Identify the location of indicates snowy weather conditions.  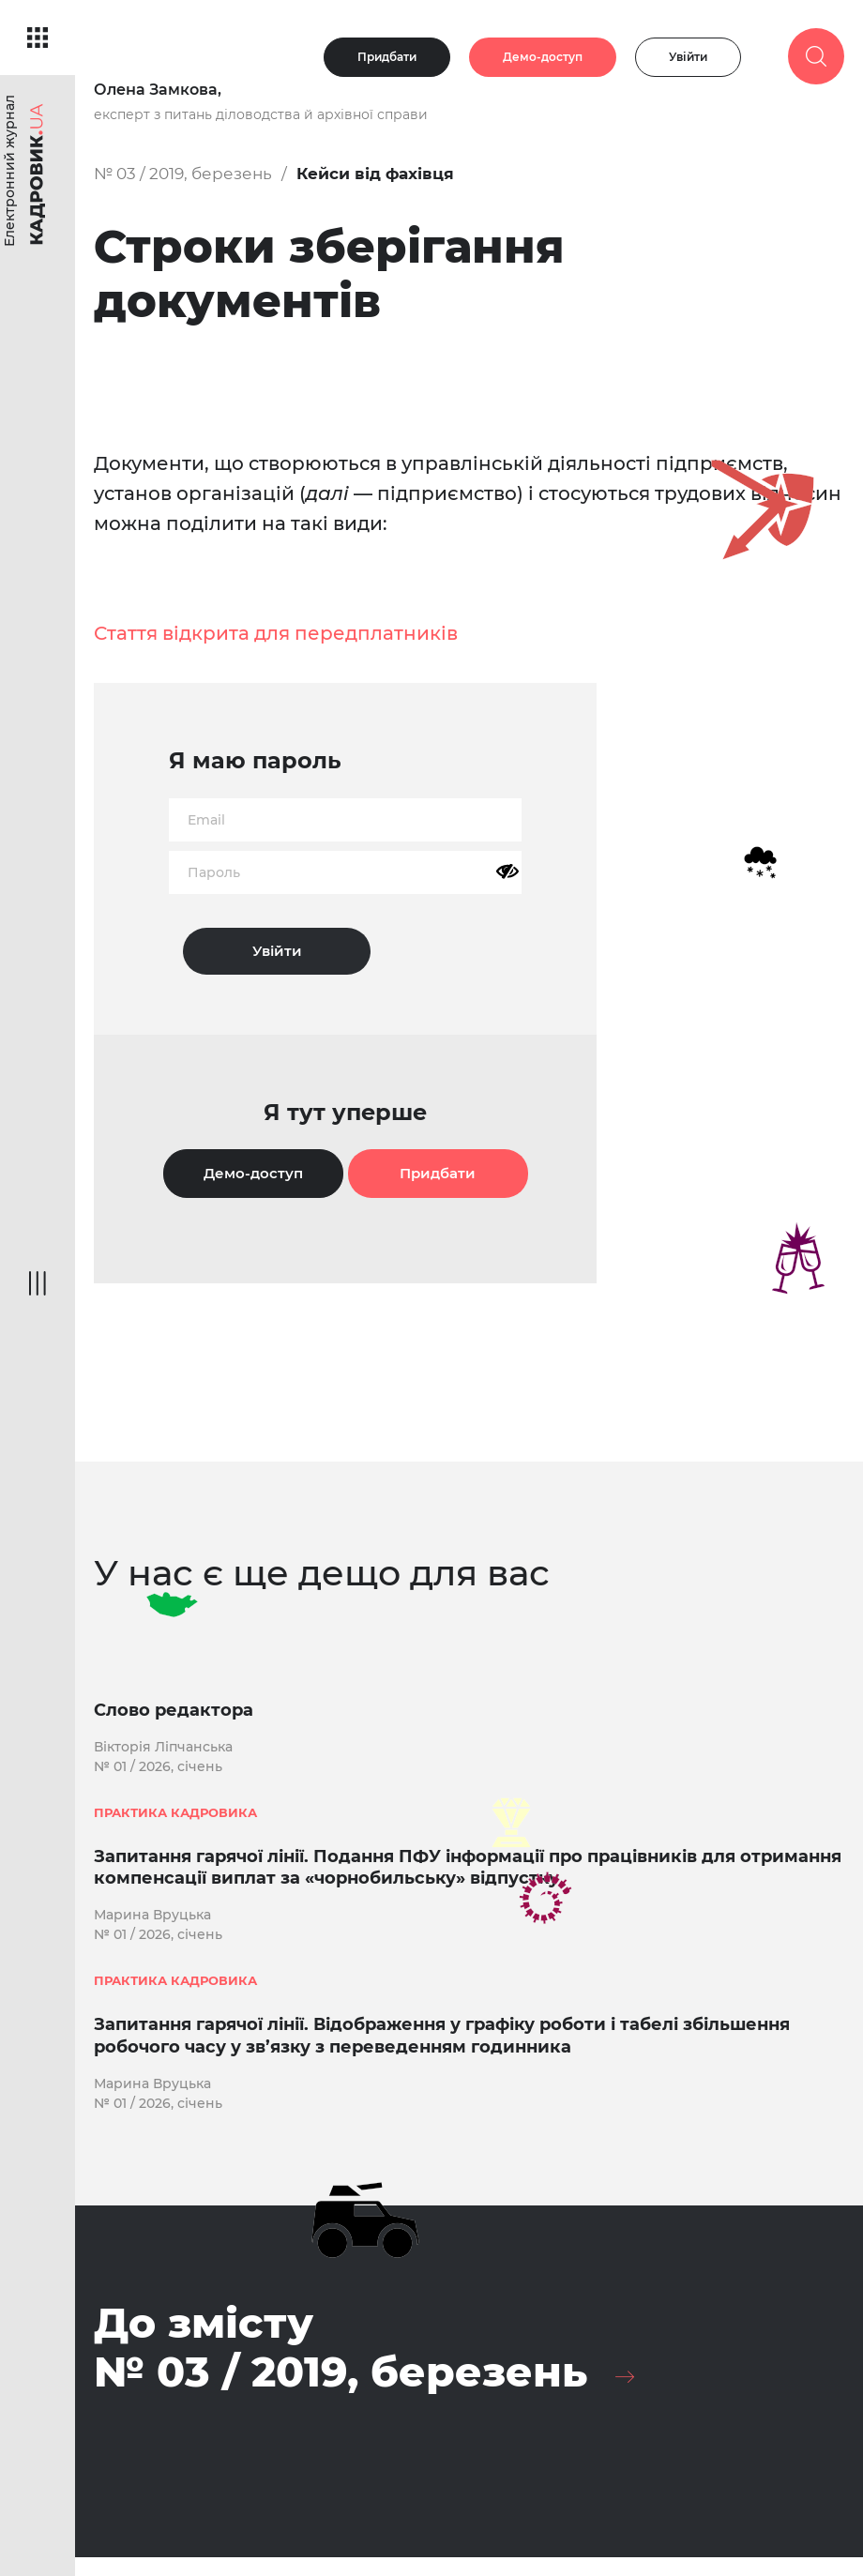
(760, 862).